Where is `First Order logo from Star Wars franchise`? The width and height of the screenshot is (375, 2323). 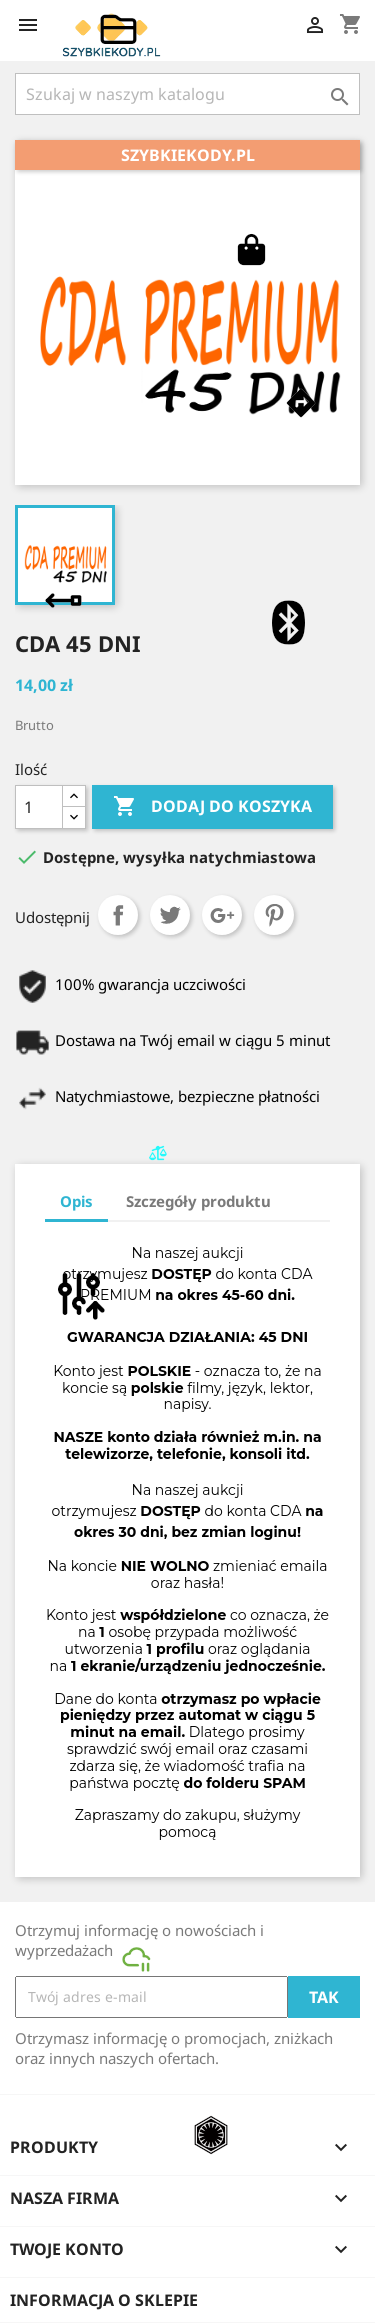
First Order logo from Star Wars franchise is located at coordinates (211, 2135).